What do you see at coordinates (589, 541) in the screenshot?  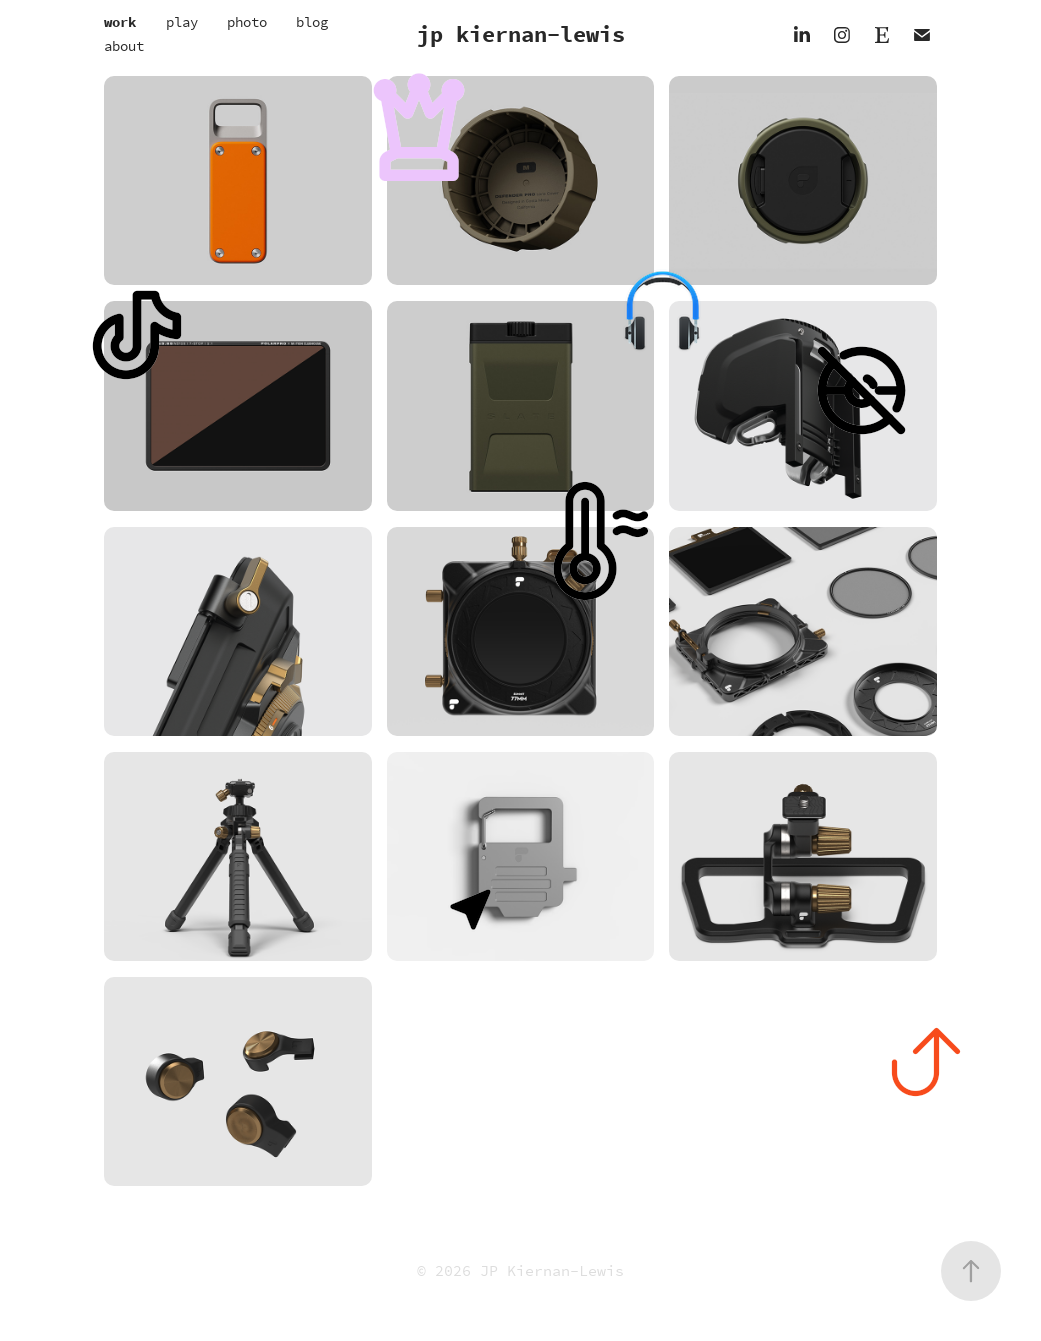 I see `indicates high temperature or heat warning` at bounding box center [589, 541].